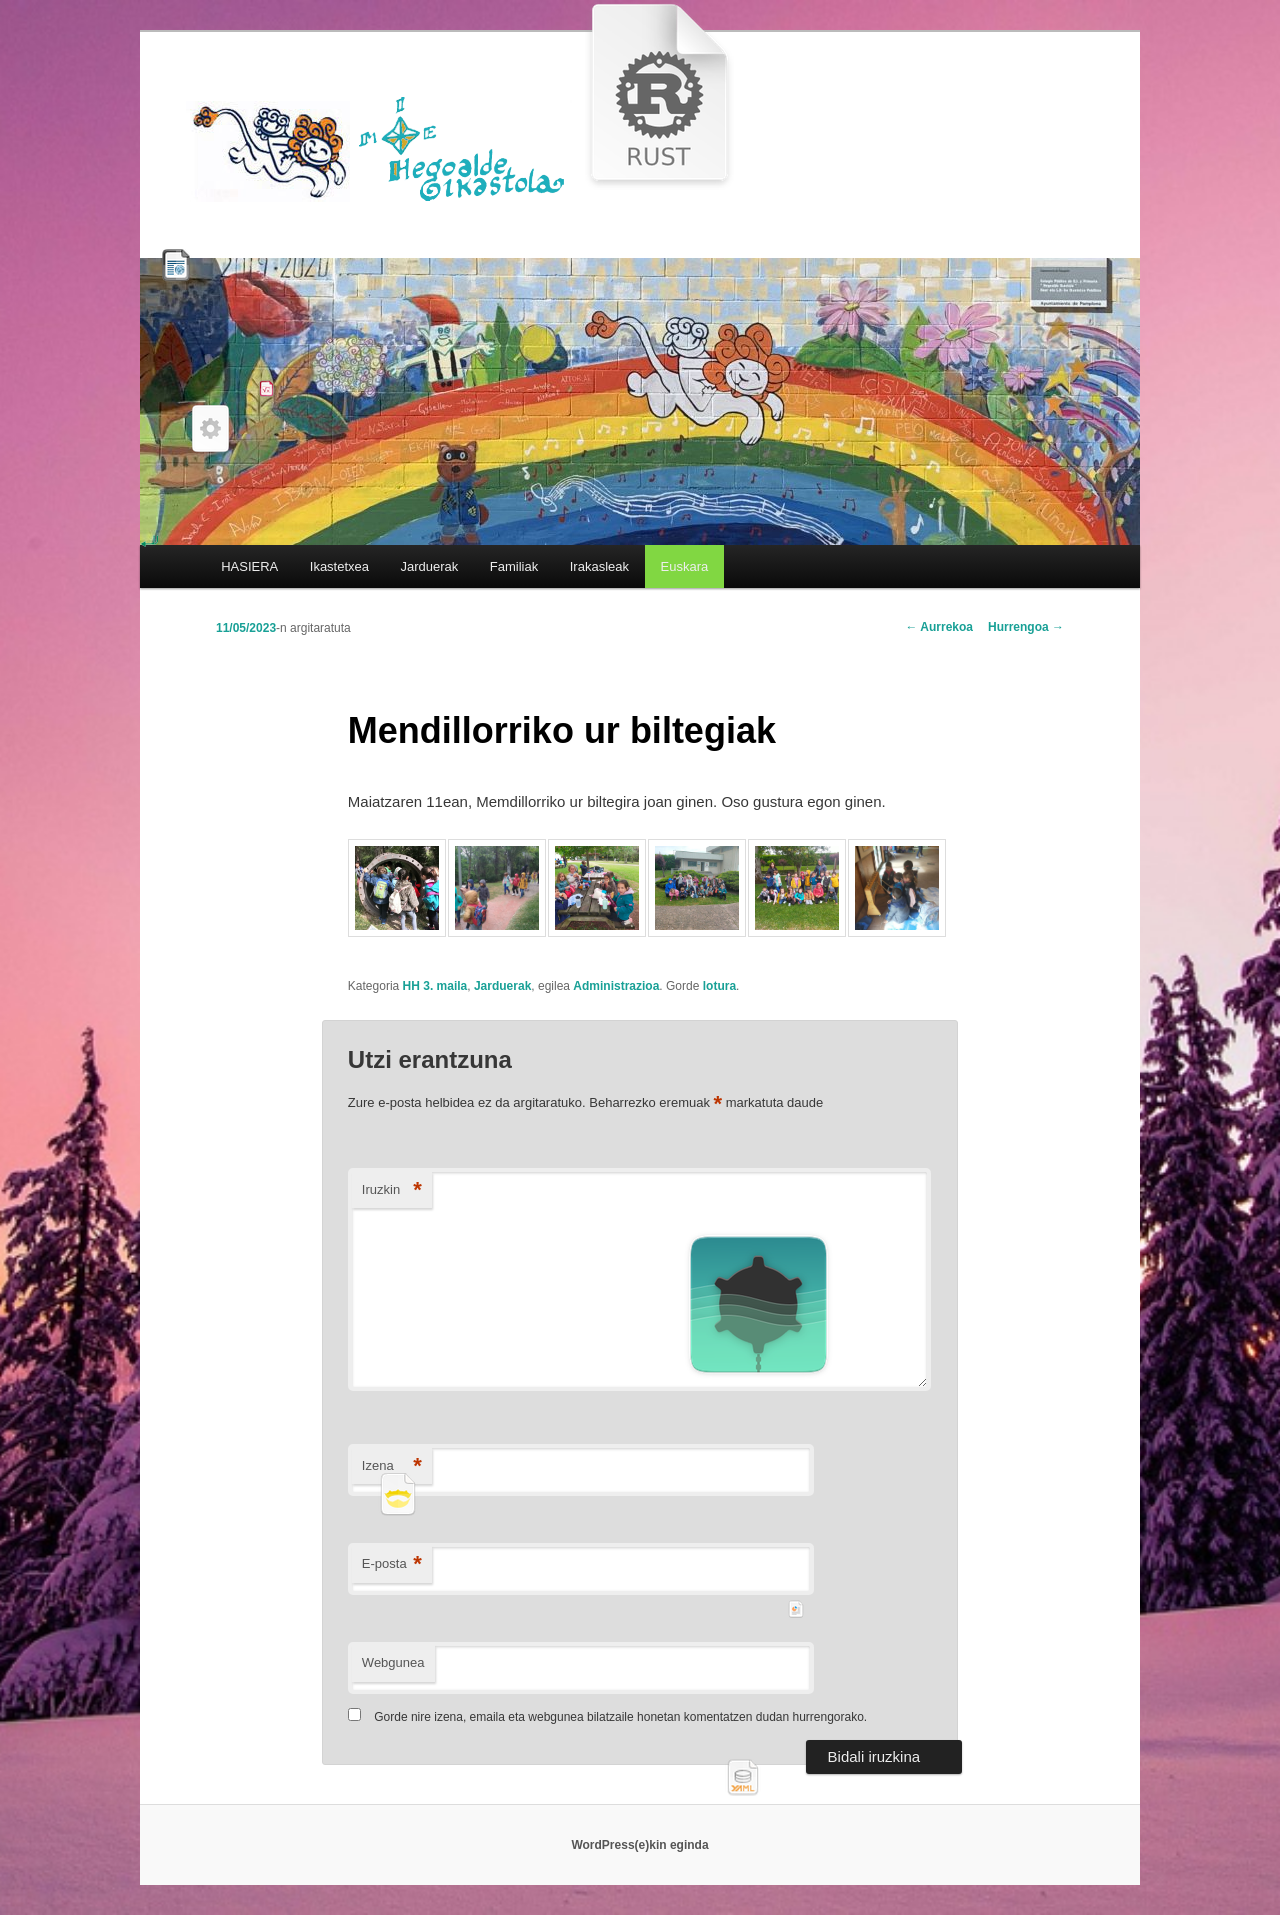 This screenshot has width=1280, height=1915. I want to click on launch the minesweeper game, so click(758, 1304).